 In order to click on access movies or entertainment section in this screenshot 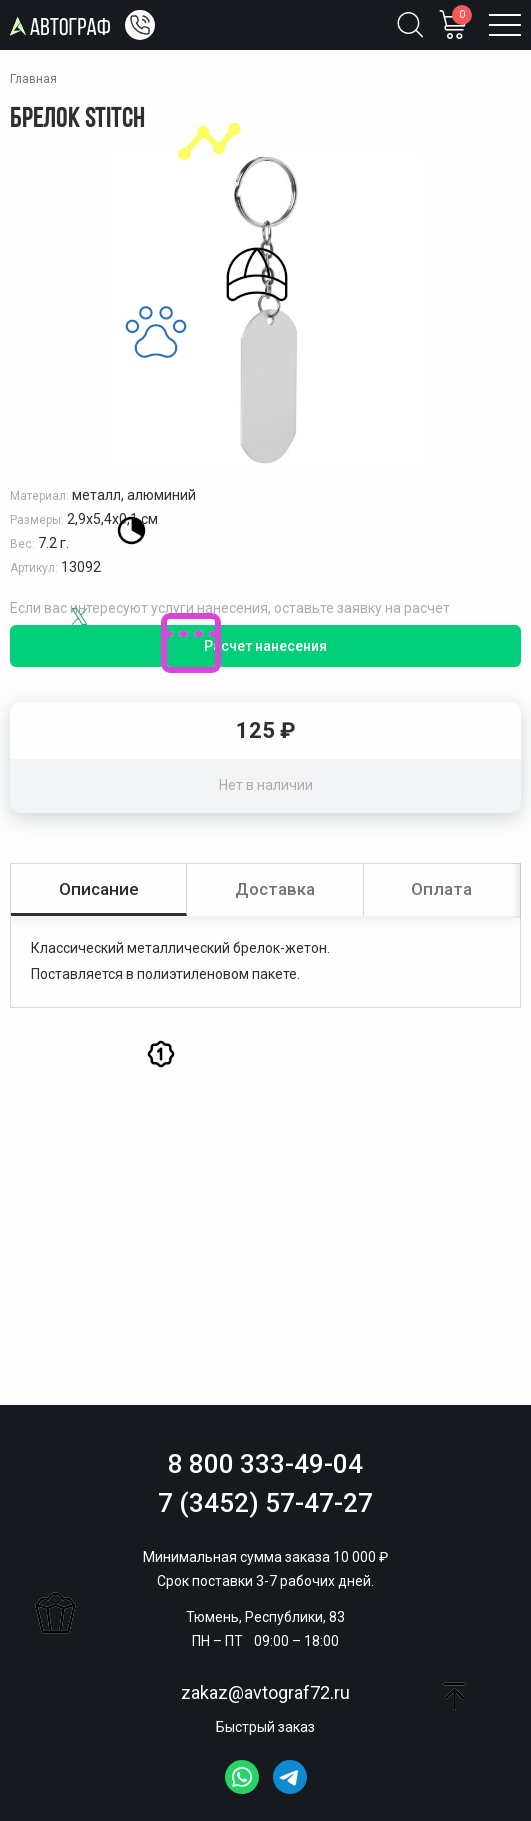, I will do `click(55, 1614)`.